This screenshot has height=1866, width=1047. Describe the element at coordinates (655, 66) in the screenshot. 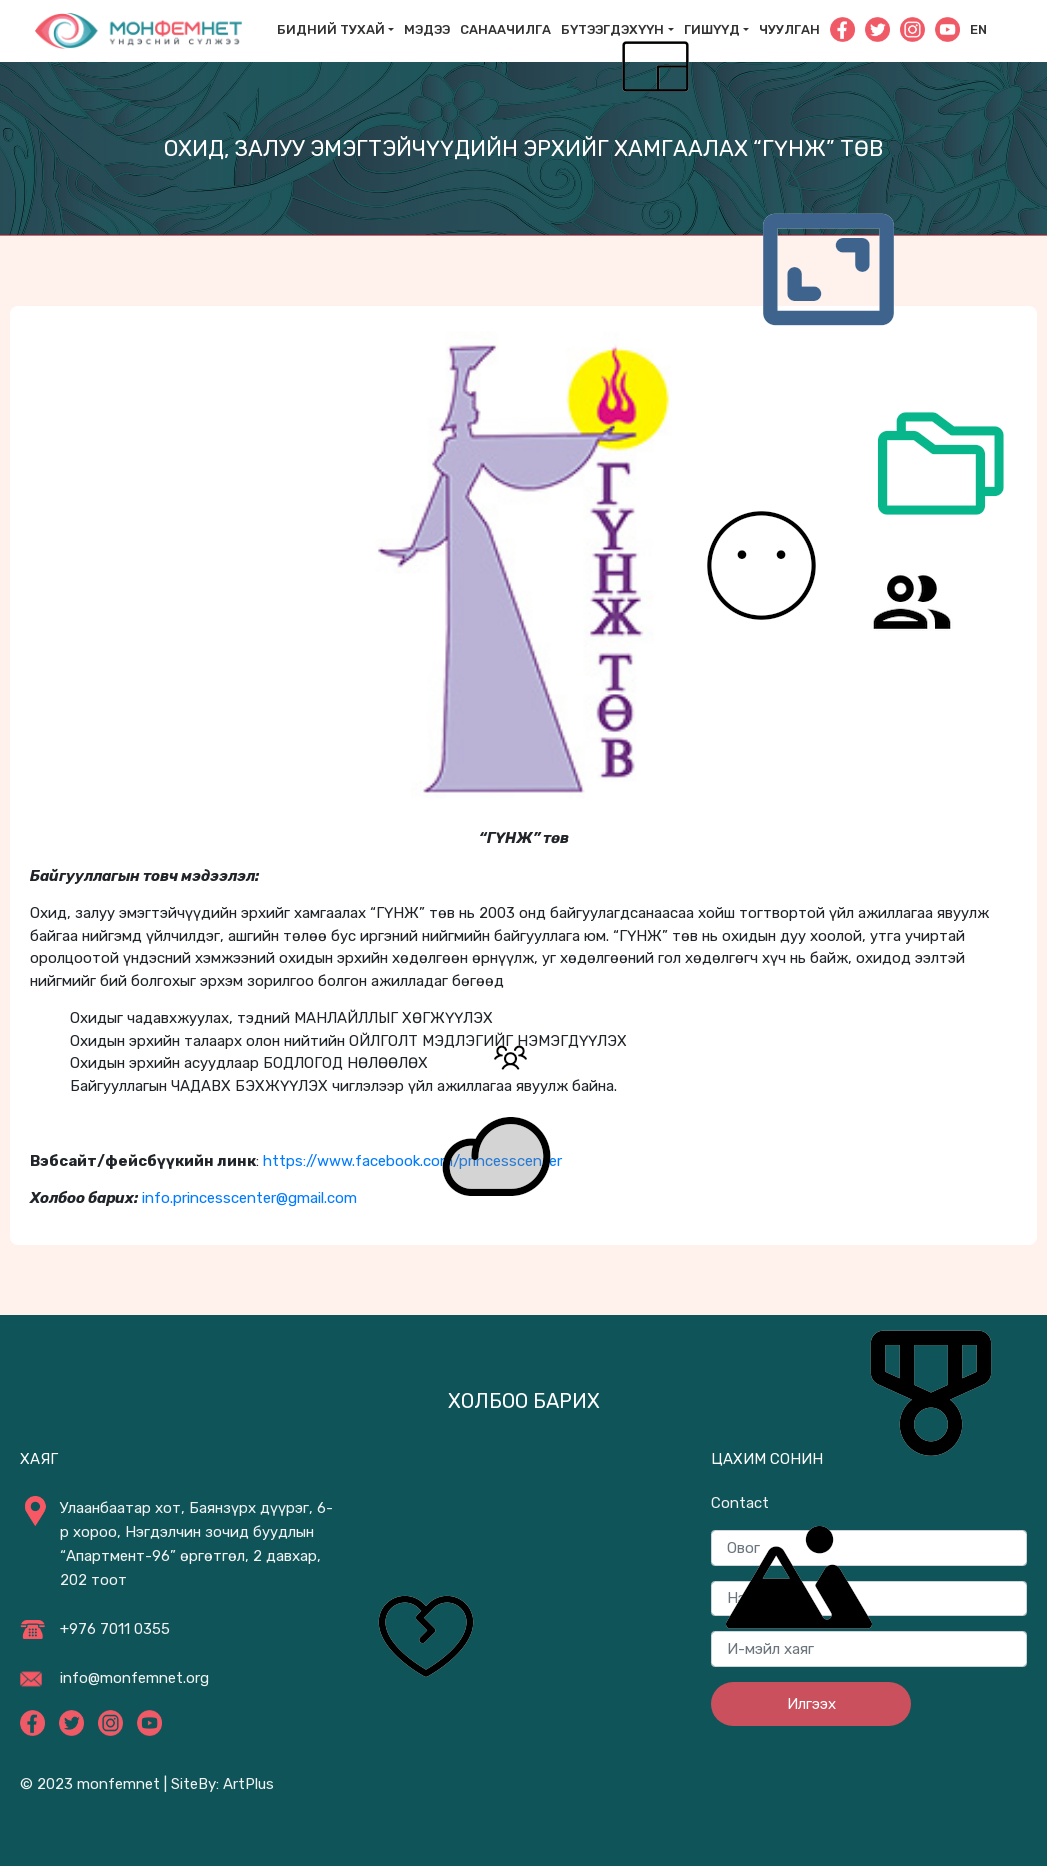

I see `enable picture-in-picture mode` at that location.